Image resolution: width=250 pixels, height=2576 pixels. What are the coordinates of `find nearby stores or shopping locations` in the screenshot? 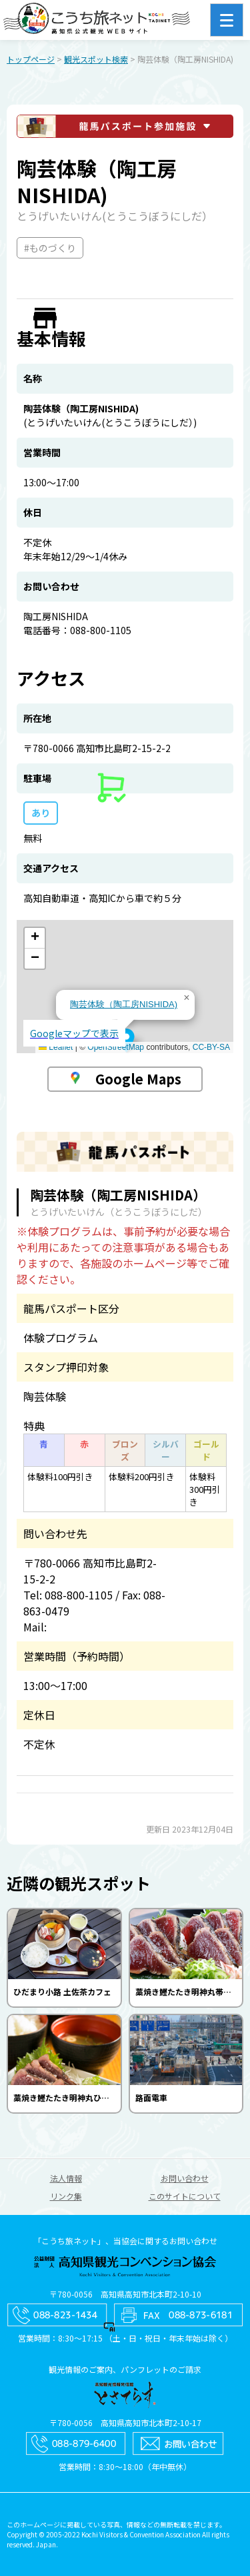 It's located at (45, 318).